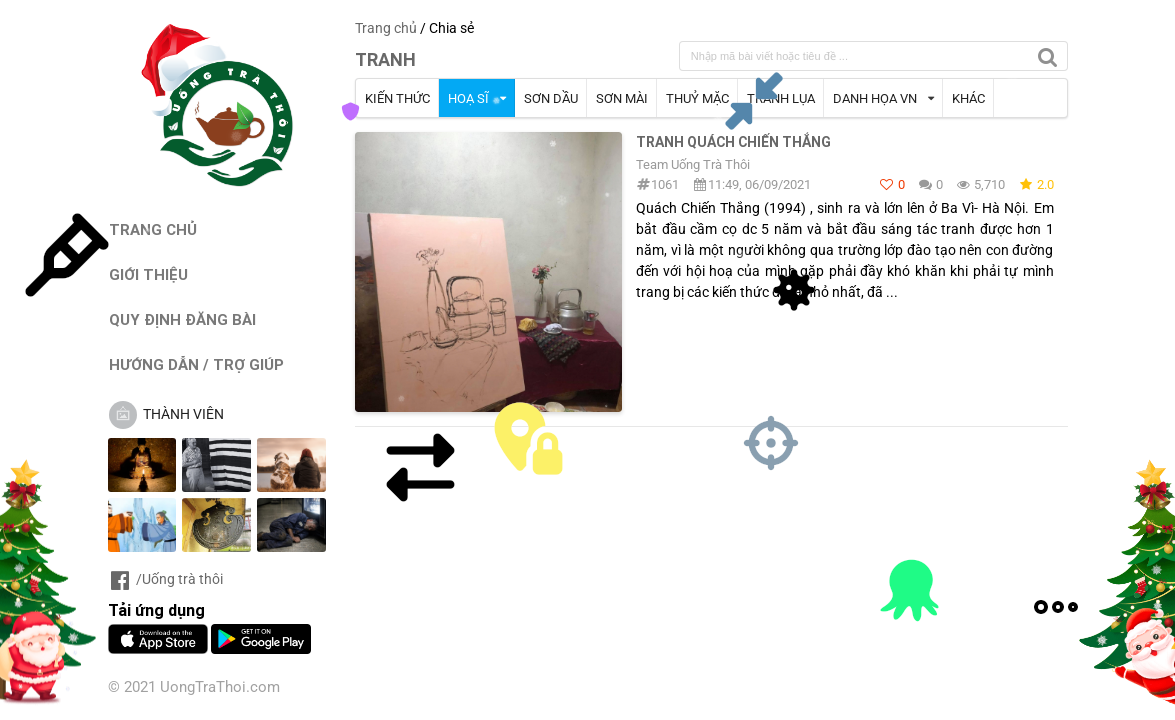  Describe the element at coordinates (350, 111) in the screenshot. I see `security or protection settings` at that location.